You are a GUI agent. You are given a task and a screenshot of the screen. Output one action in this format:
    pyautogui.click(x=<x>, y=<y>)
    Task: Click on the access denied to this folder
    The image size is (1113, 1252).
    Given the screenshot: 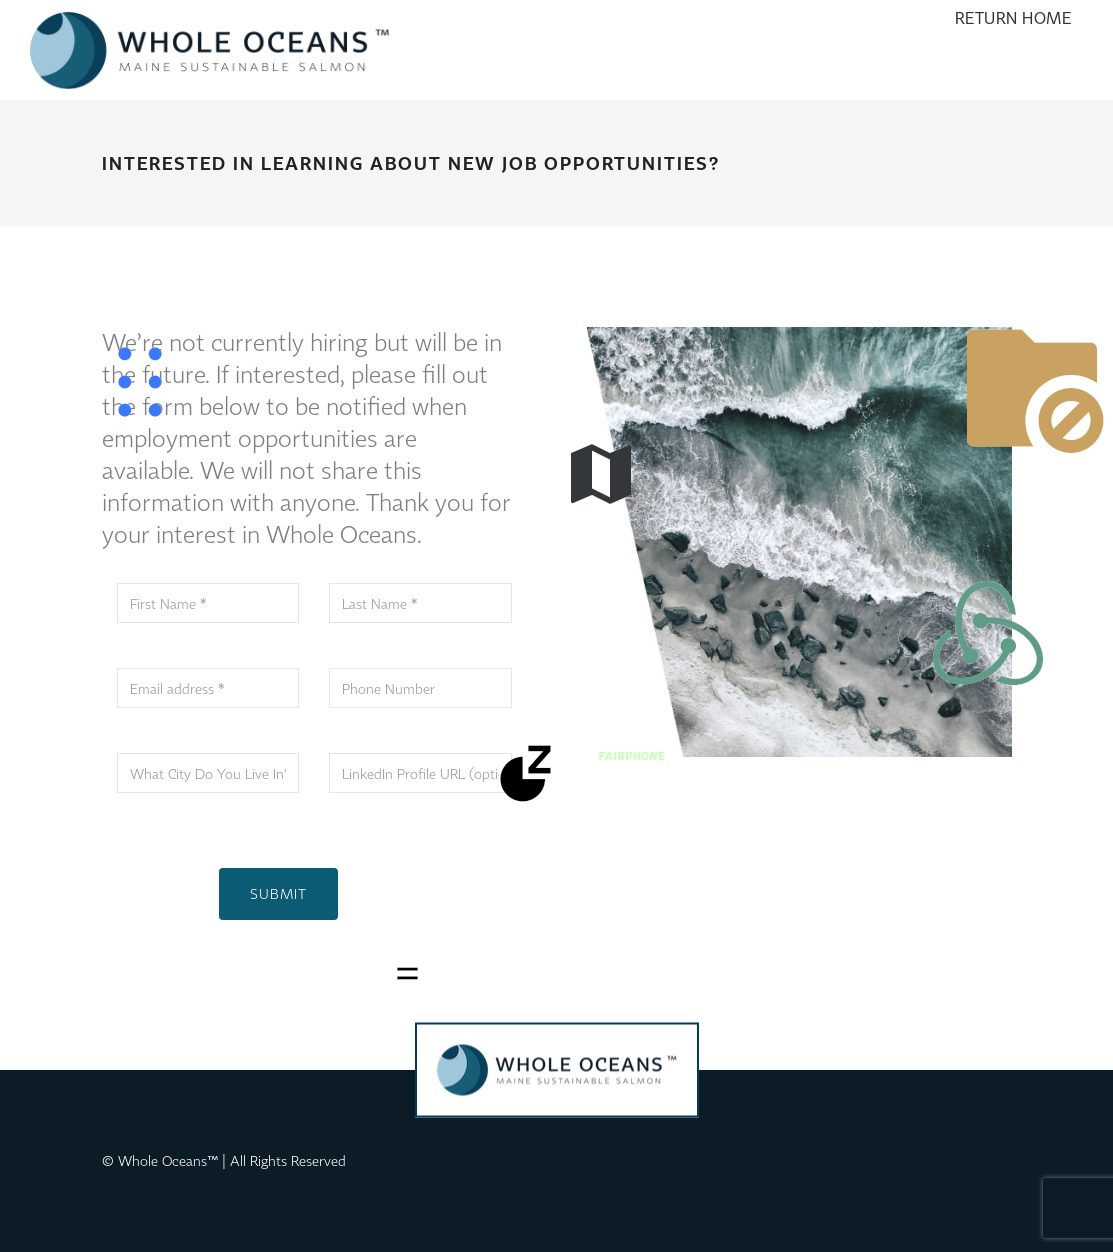 What is the action you would take?
    pyautogui.click(x=1032, y=388)
    